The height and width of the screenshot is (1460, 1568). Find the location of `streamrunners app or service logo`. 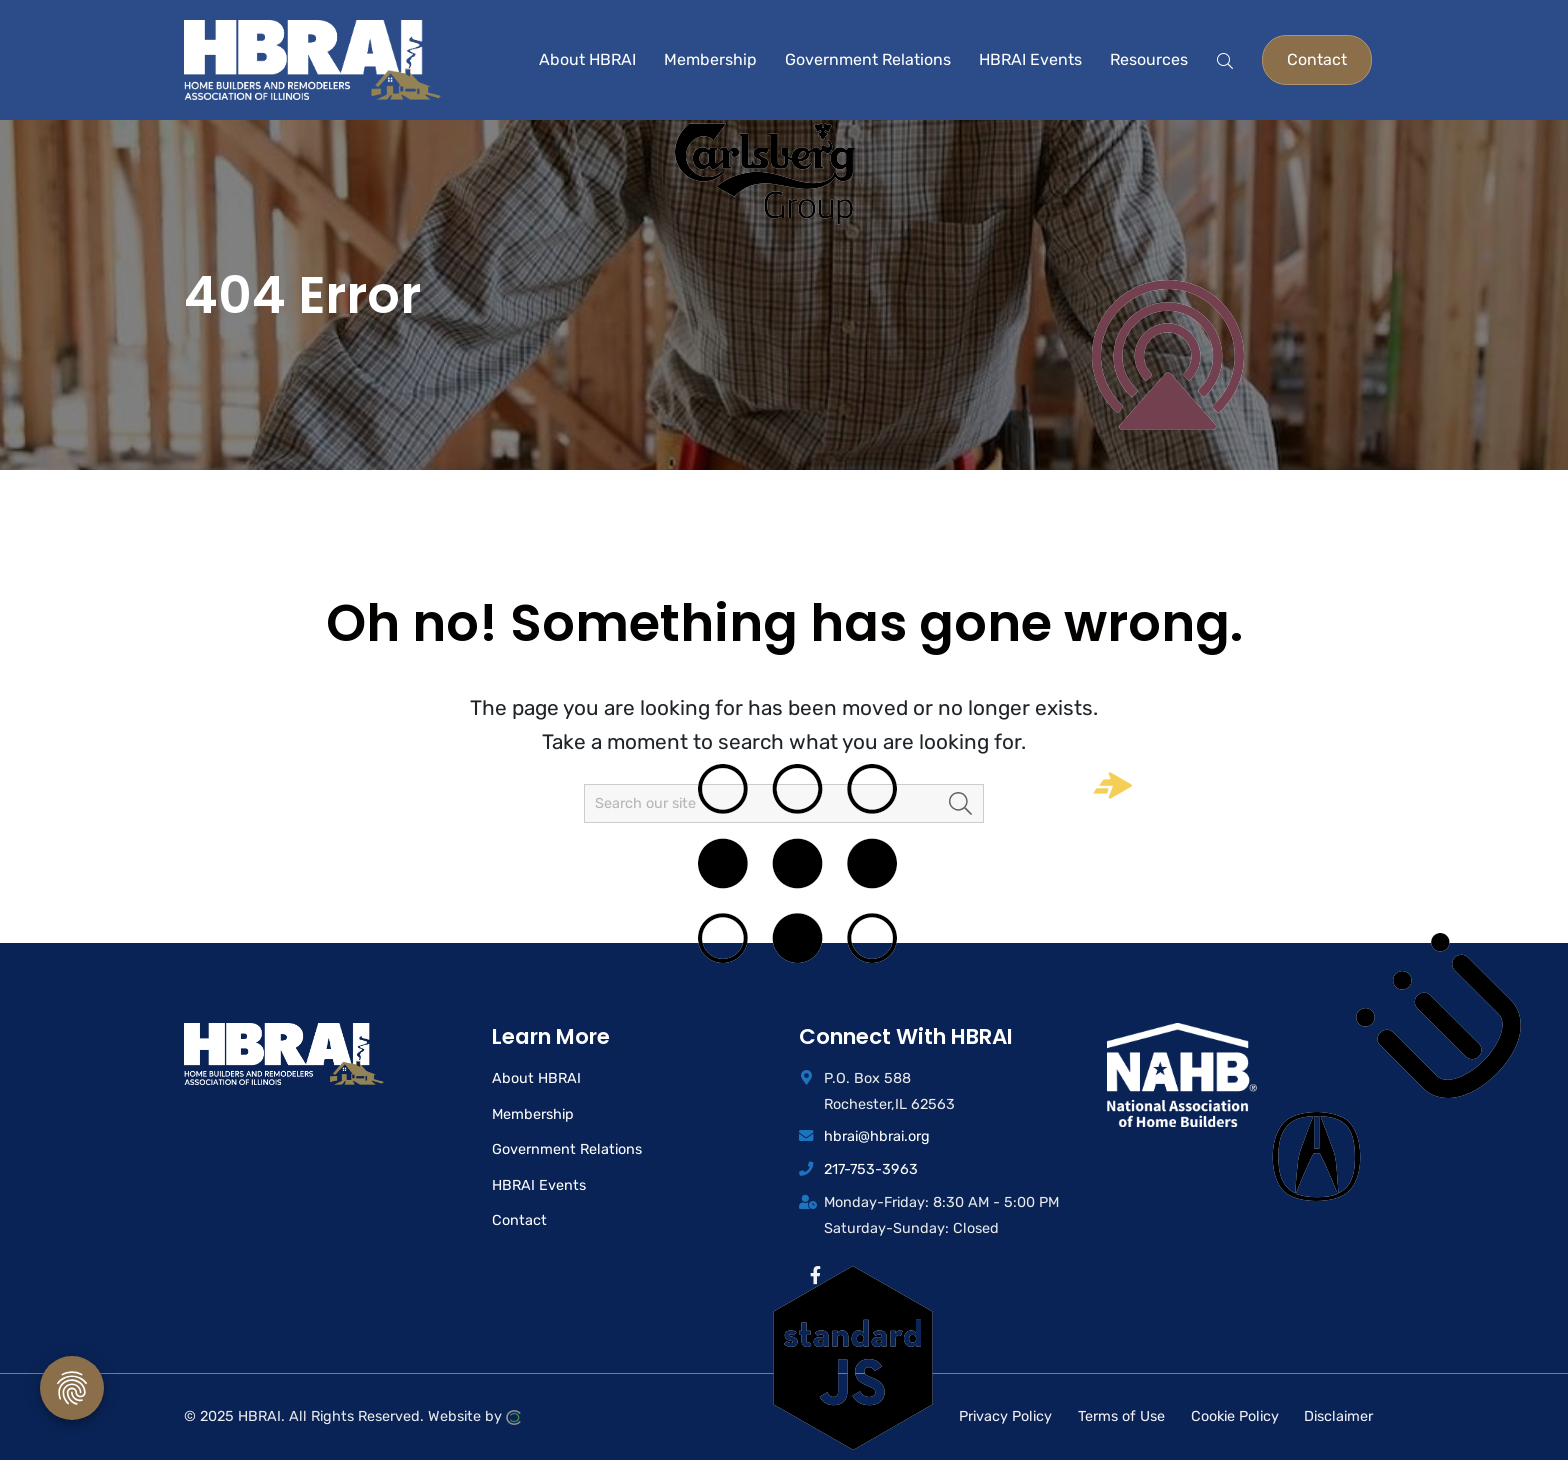

streamrunners app or service logo is located at coordinates (1112, 785).